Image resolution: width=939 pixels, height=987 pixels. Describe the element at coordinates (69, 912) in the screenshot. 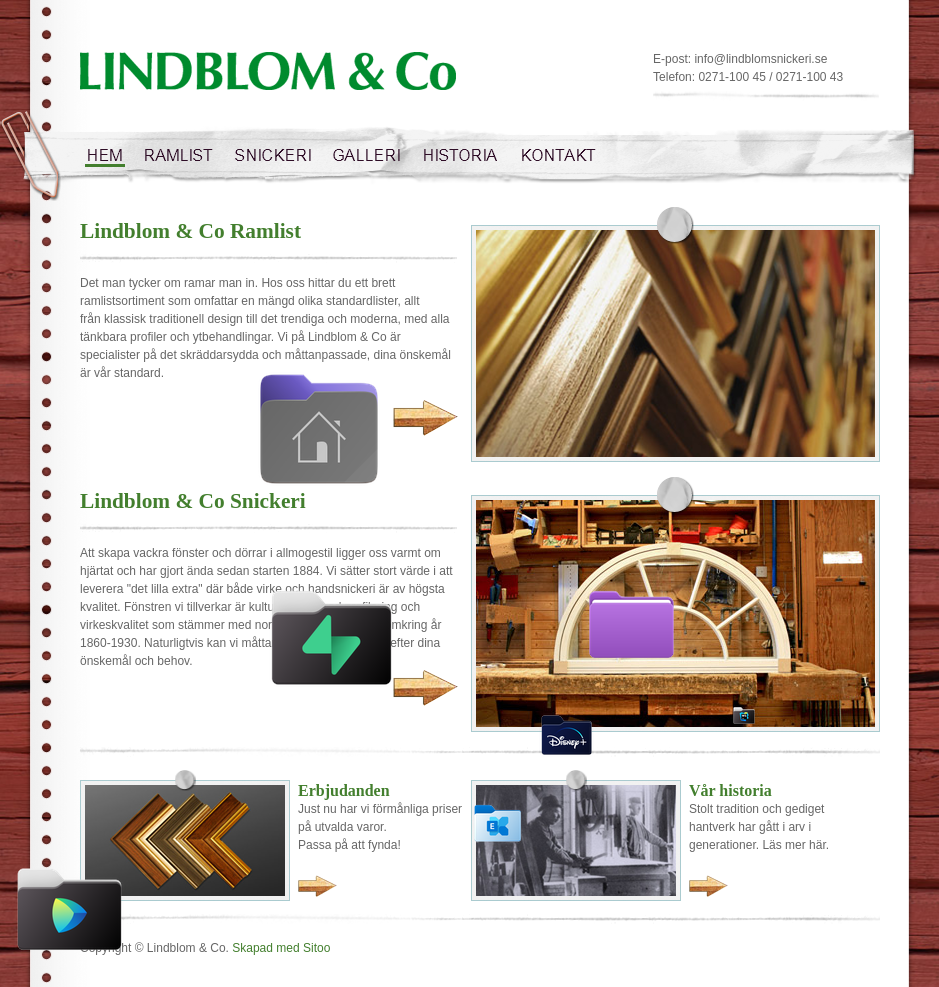

I see `open JetBrains Space project folder` at that location.